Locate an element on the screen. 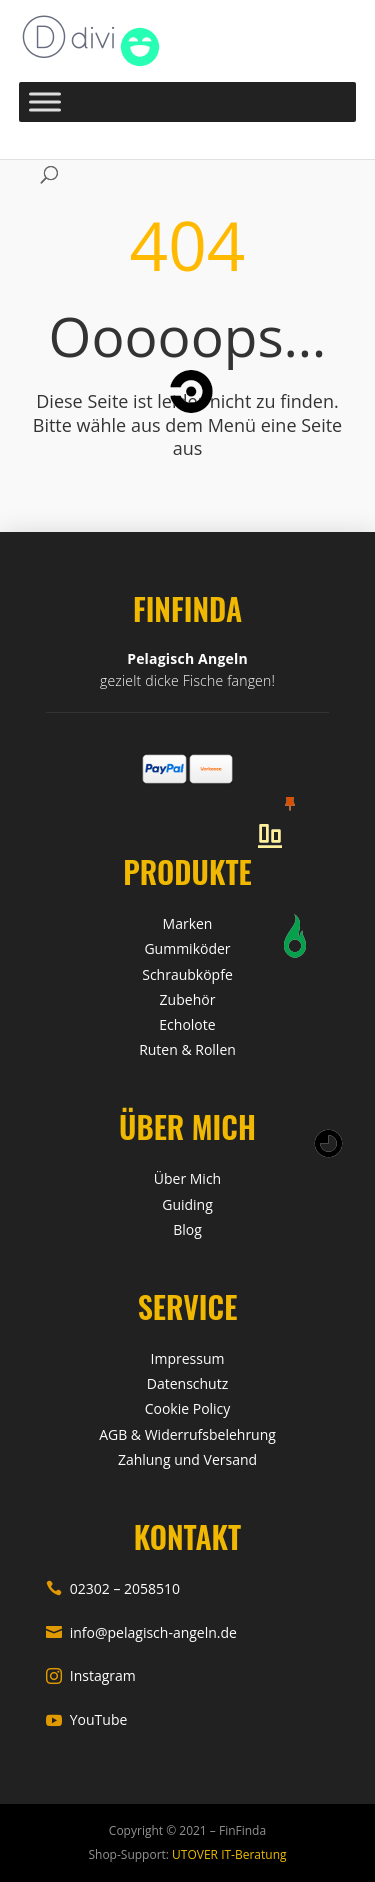 Image resolution: width=375 pixels, height=1882 pixels. indicates loading or processing in progress is located at coordinates (328, 1143).